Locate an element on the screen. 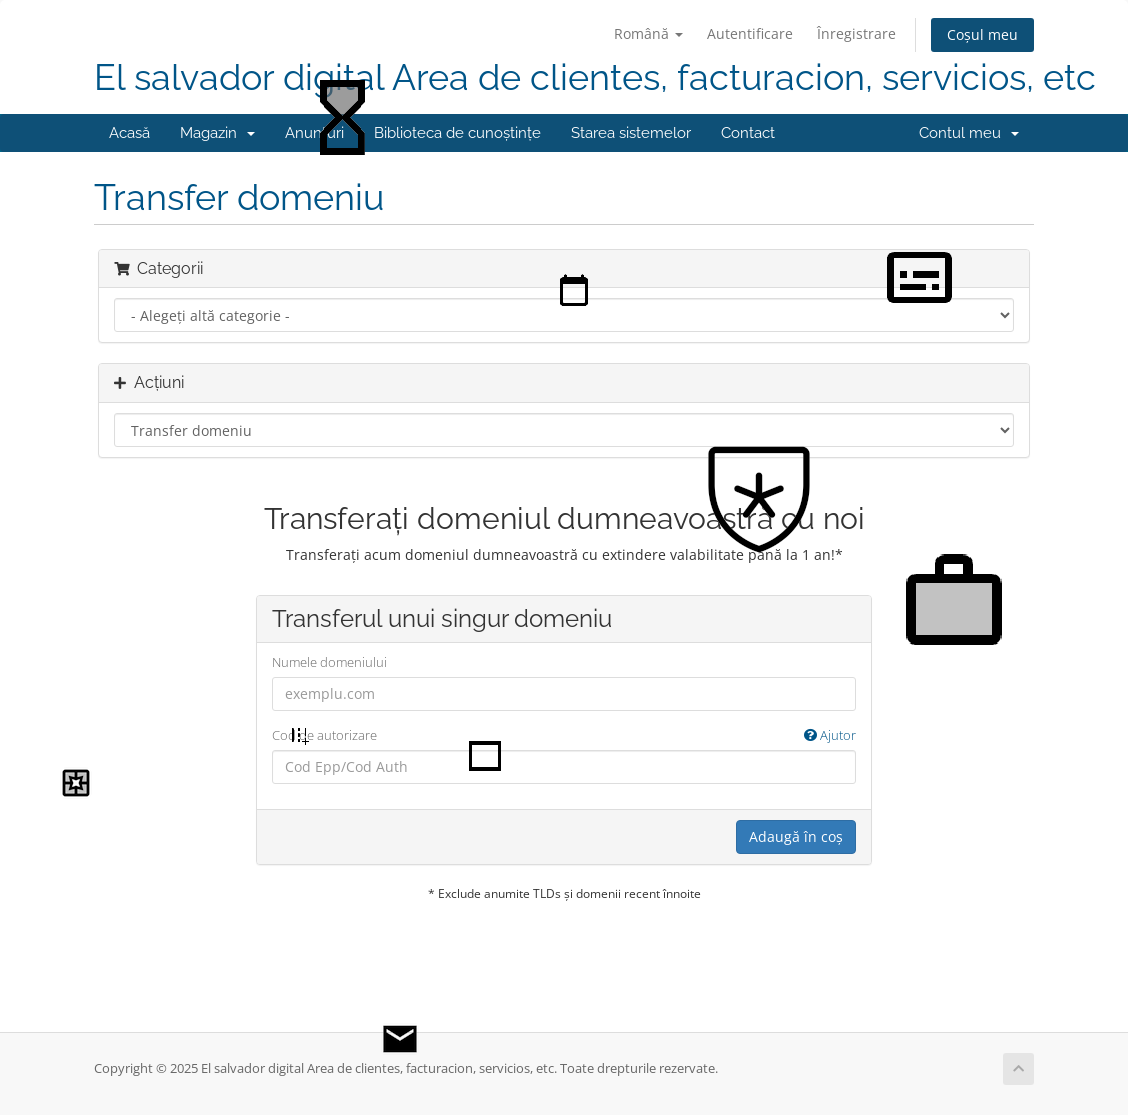  view today's date is located at coordinates (574, 290).